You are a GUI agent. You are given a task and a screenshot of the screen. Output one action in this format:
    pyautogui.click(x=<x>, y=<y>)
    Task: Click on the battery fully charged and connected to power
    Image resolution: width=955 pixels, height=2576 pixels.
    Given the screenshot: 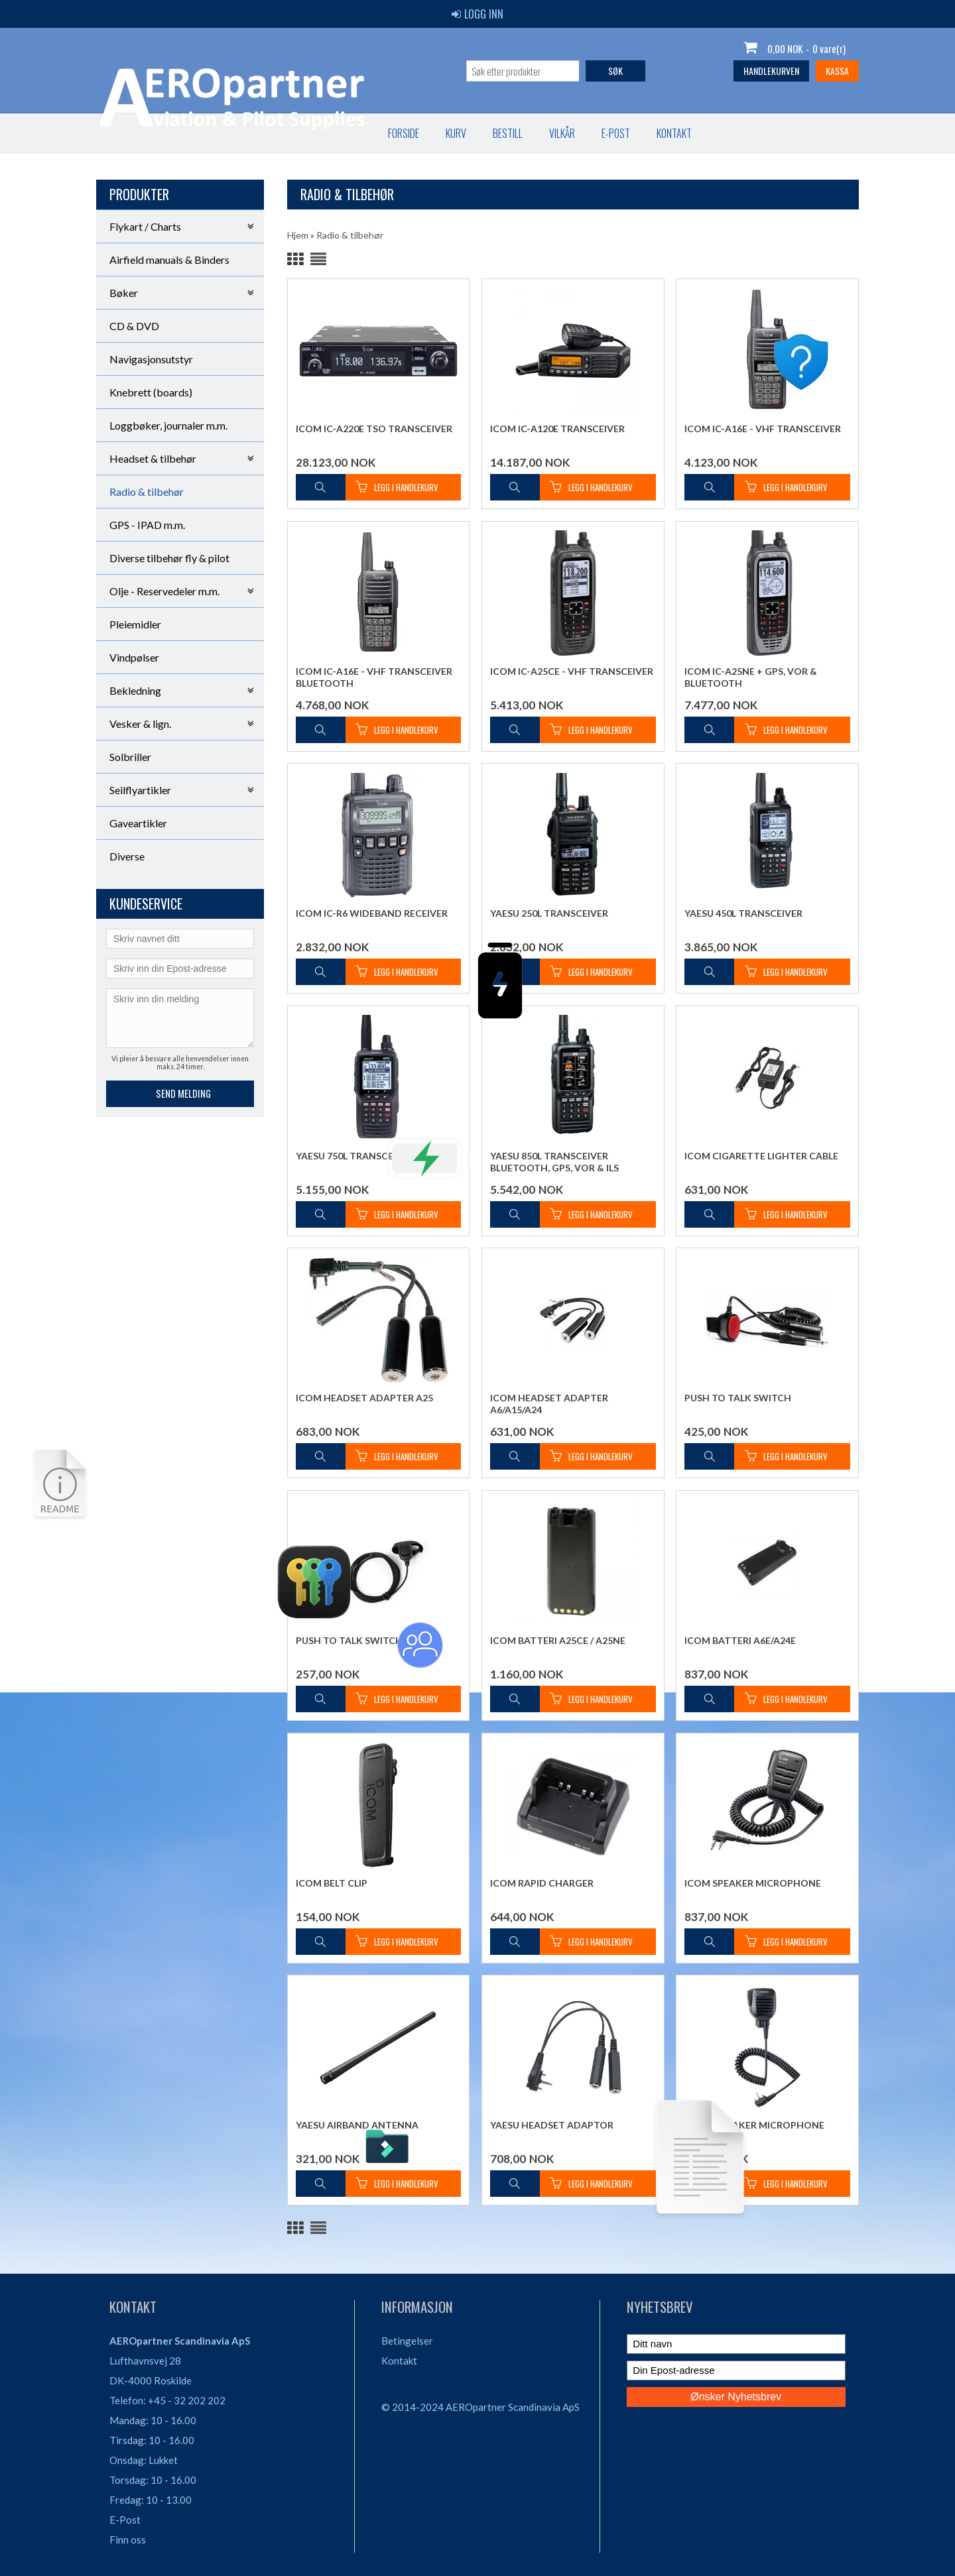 What is the action you would take?
    pyautogui.click(x=428, y=1158)
    